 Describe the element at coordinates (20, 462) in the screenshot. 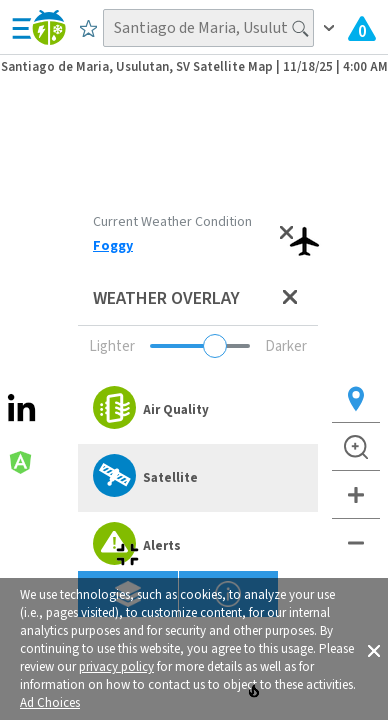

I see `angular framework logo` at that location.